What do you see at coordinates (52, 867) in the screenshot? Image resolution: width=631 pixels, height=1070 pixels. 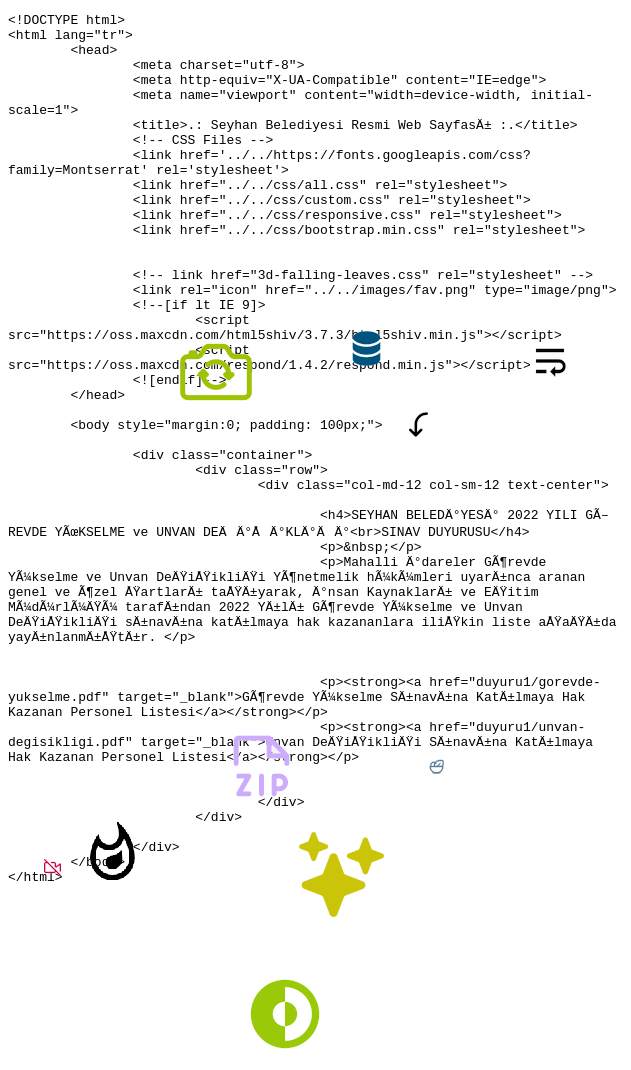 I see `turn off camera or disable video` at bounding box center [52, 867].